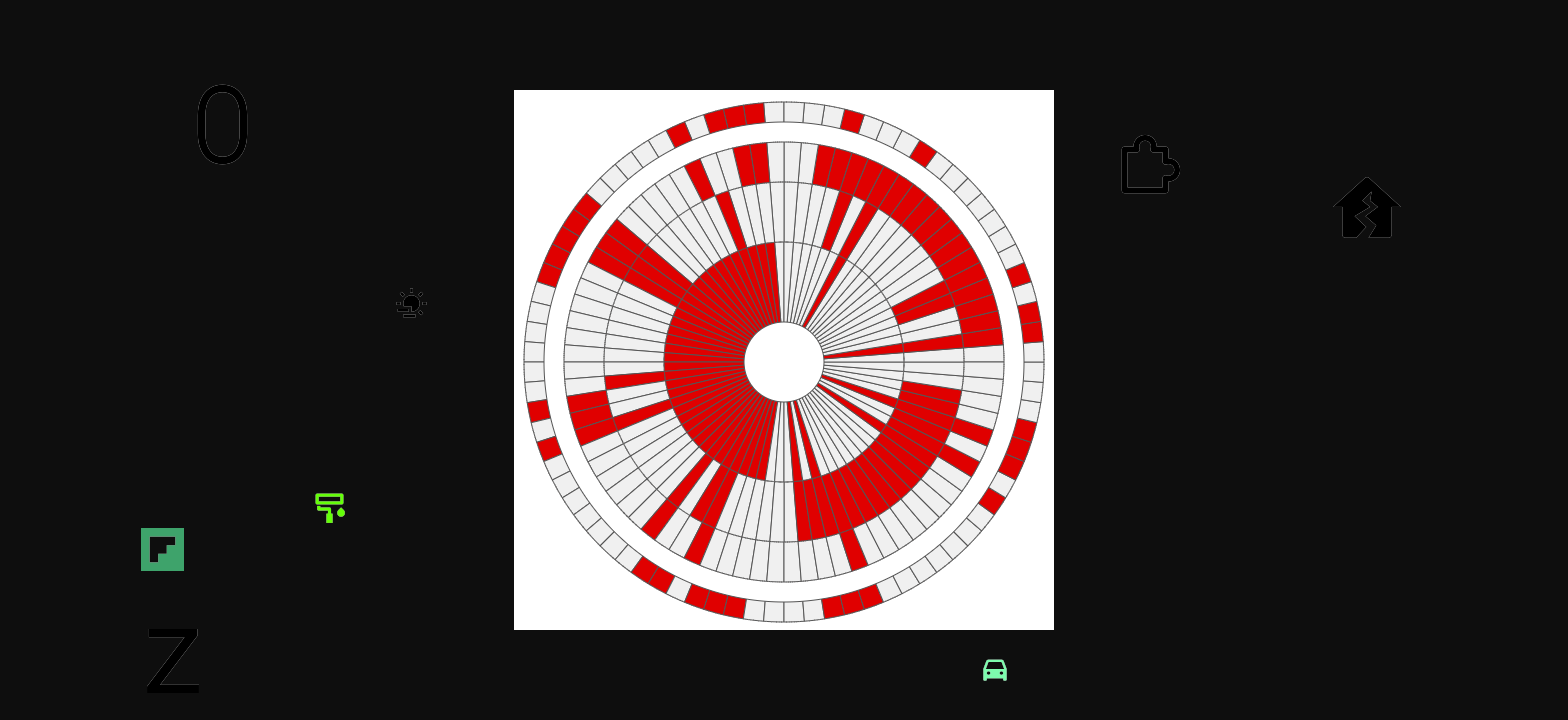 The width and height of the screenshot is (1568, 720). What do you see at coordinates (173, 661) in the screenshot?
I see `open zotero reference manager` at bounding box center [173, 661].